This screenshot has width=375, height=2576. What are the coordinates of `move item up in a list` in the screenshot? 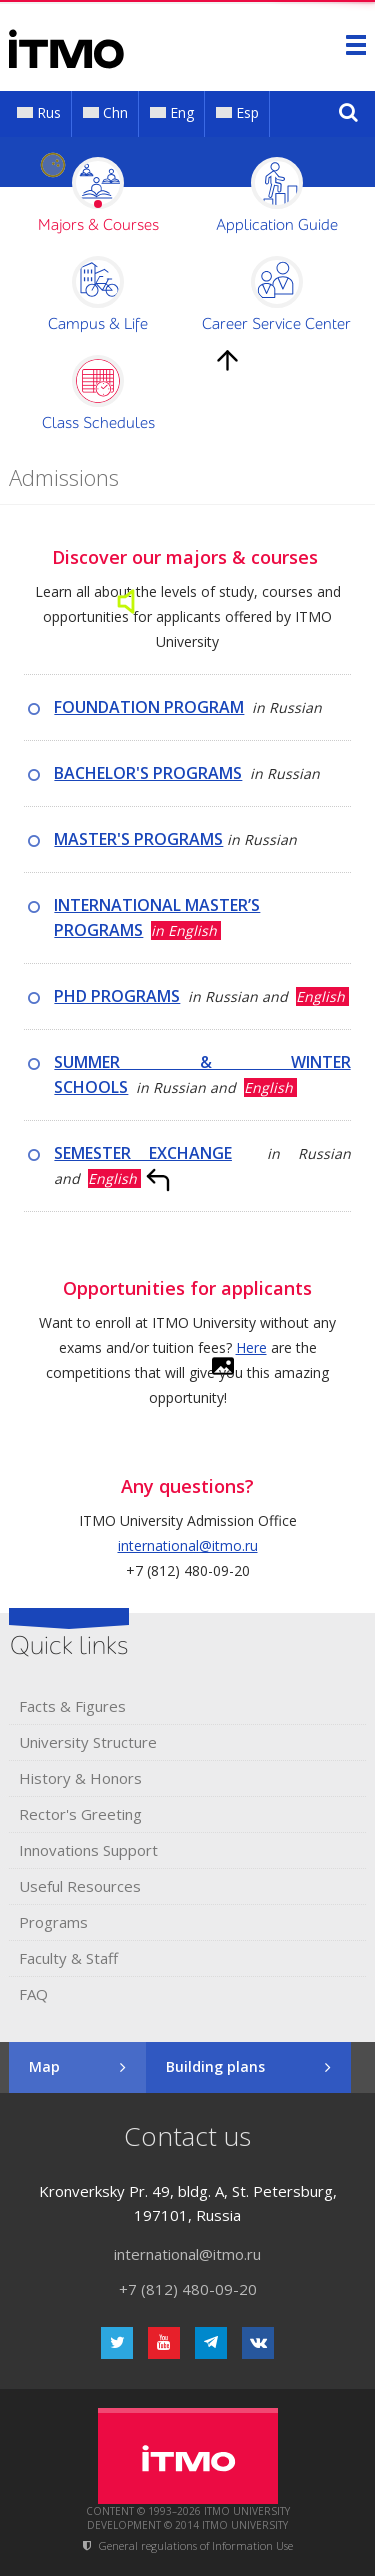 It's located at (227, 360).